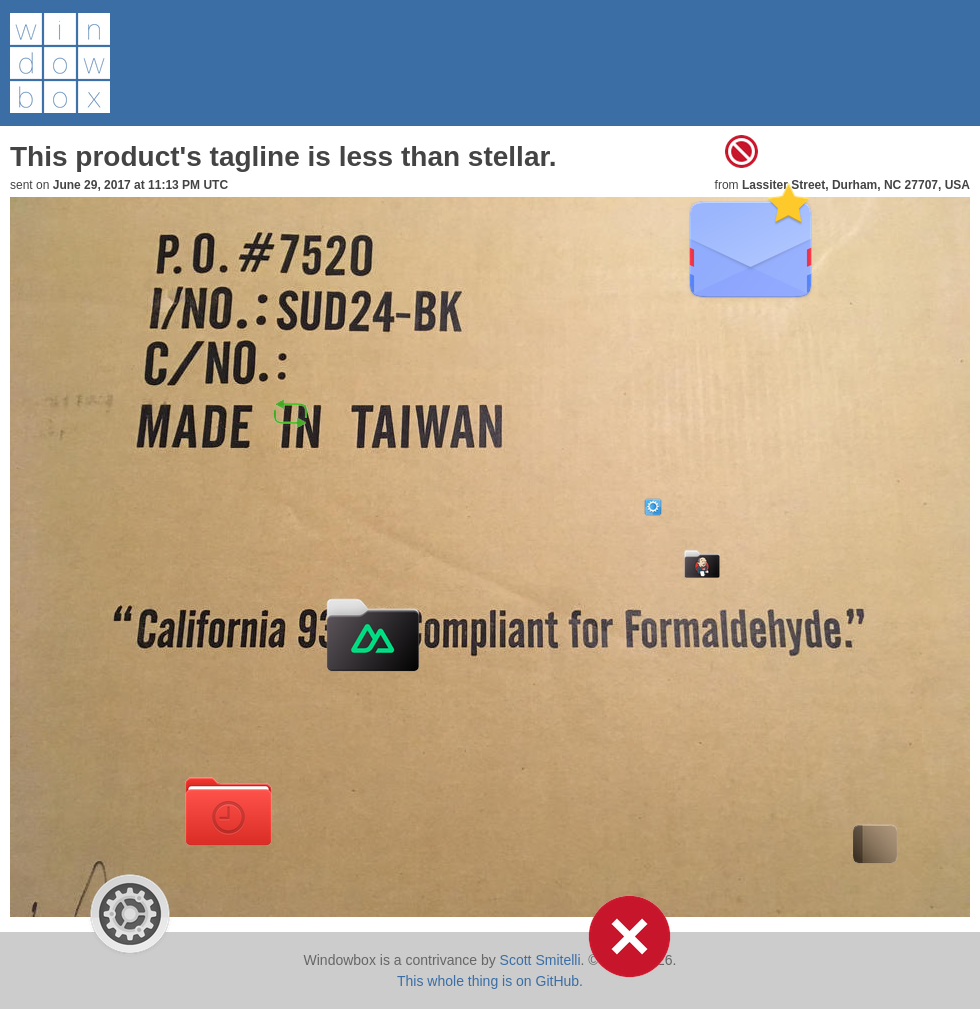  What do you see at coordinates (130, 914) in the screenshot?
I see `access settings or properties` at bounding box center [130, 914].